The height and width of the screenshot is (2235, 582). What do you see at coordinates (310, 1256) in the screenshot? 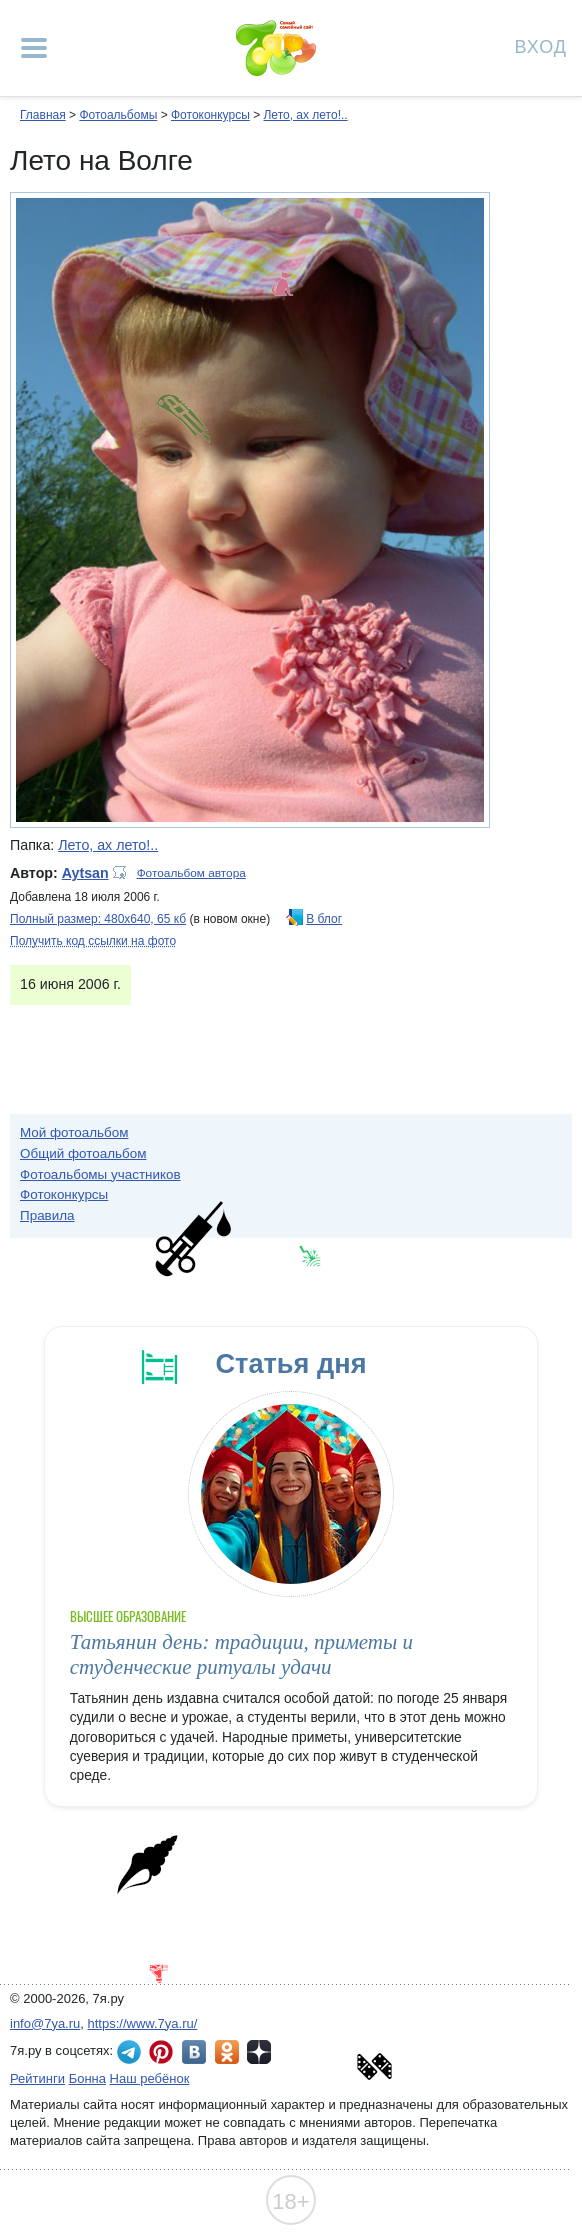
I see `activate a powerful lightning or sonic attack` at bounding box center [310, 1256].